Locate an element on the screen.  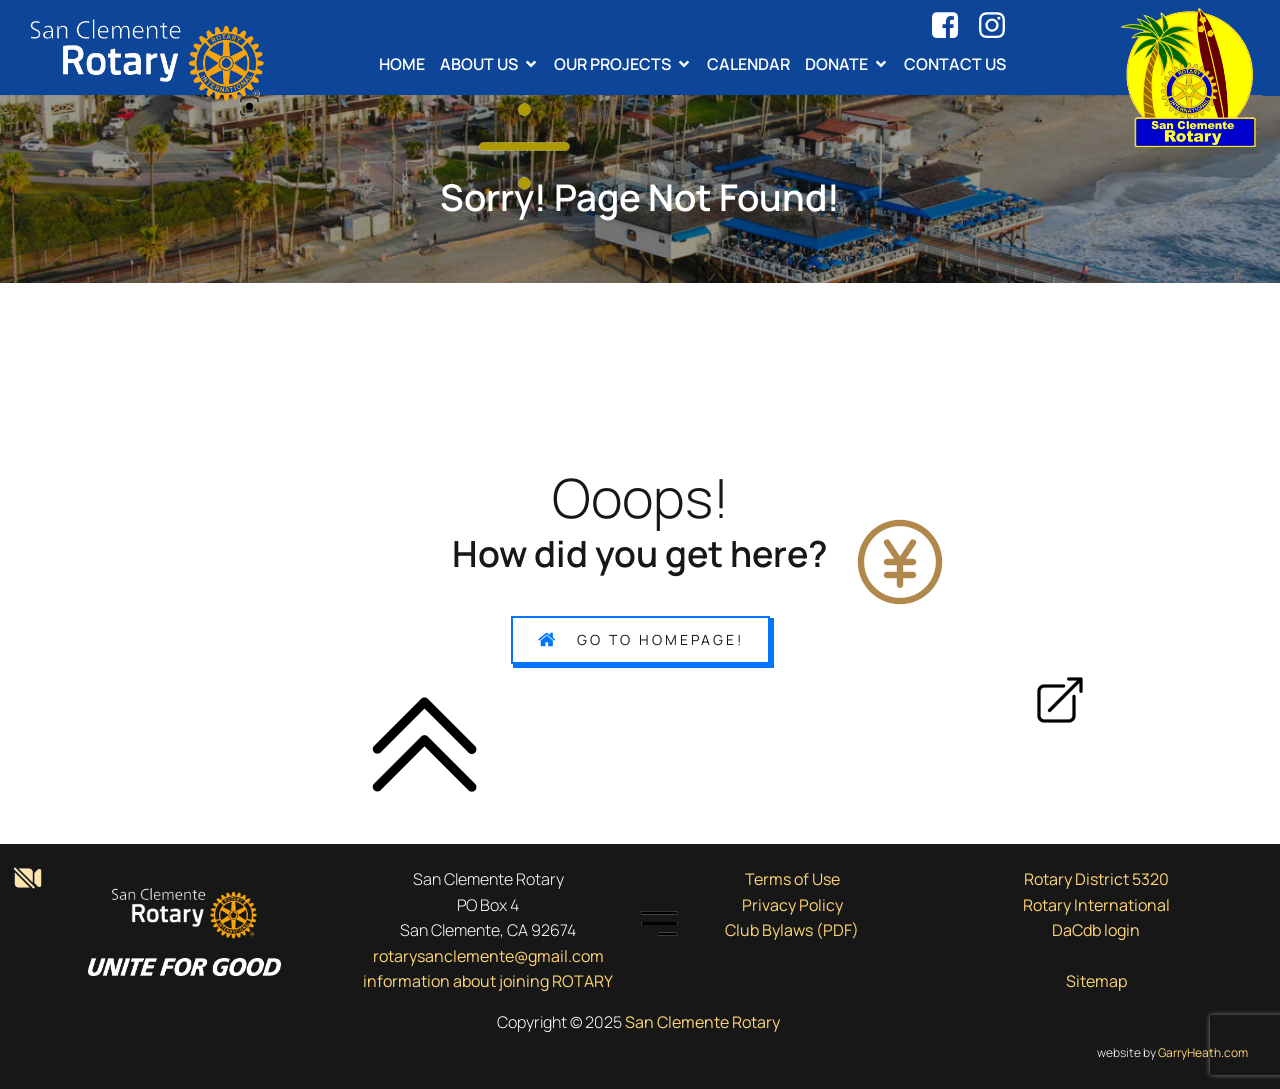
activate camera focus or targeting mode is located at coordinates (249, 106).